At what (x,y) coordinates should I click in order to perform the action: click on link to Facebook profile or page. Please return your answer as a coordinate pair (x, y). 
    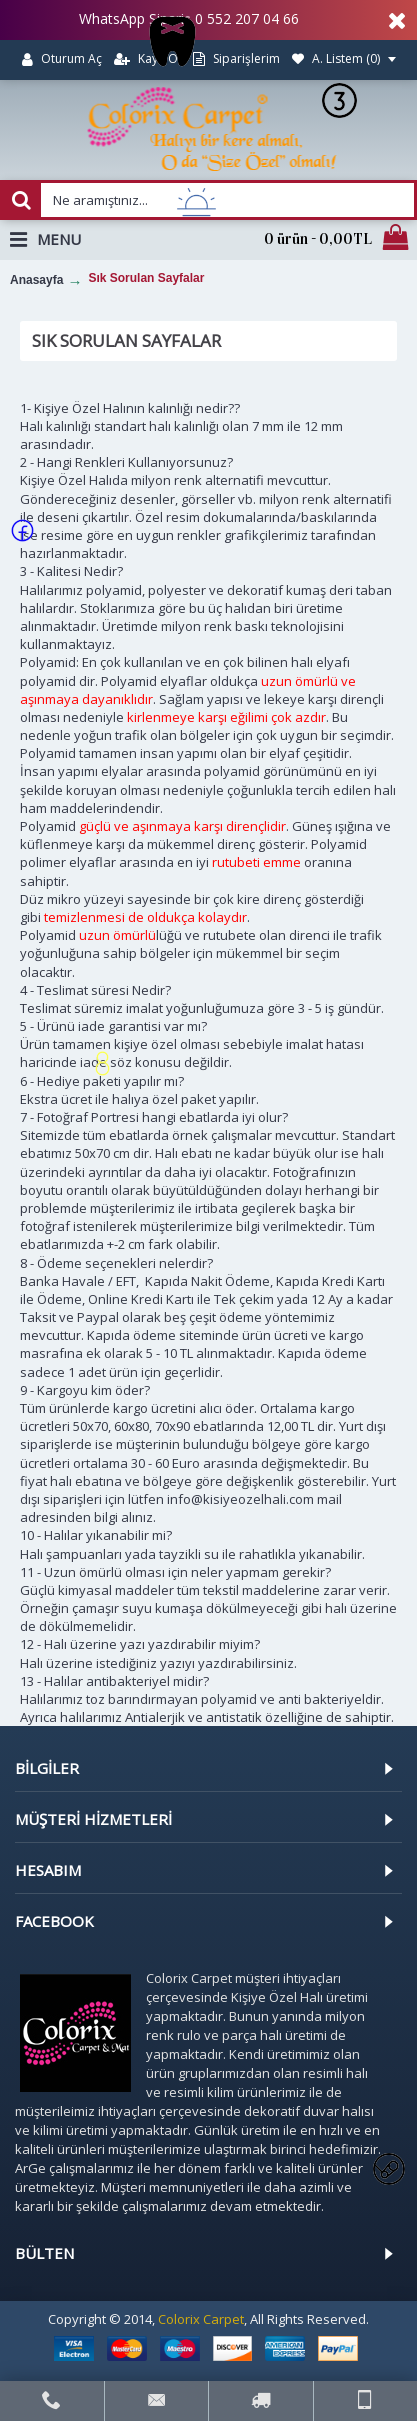
    Looking at the image, I should click on (22, 530).